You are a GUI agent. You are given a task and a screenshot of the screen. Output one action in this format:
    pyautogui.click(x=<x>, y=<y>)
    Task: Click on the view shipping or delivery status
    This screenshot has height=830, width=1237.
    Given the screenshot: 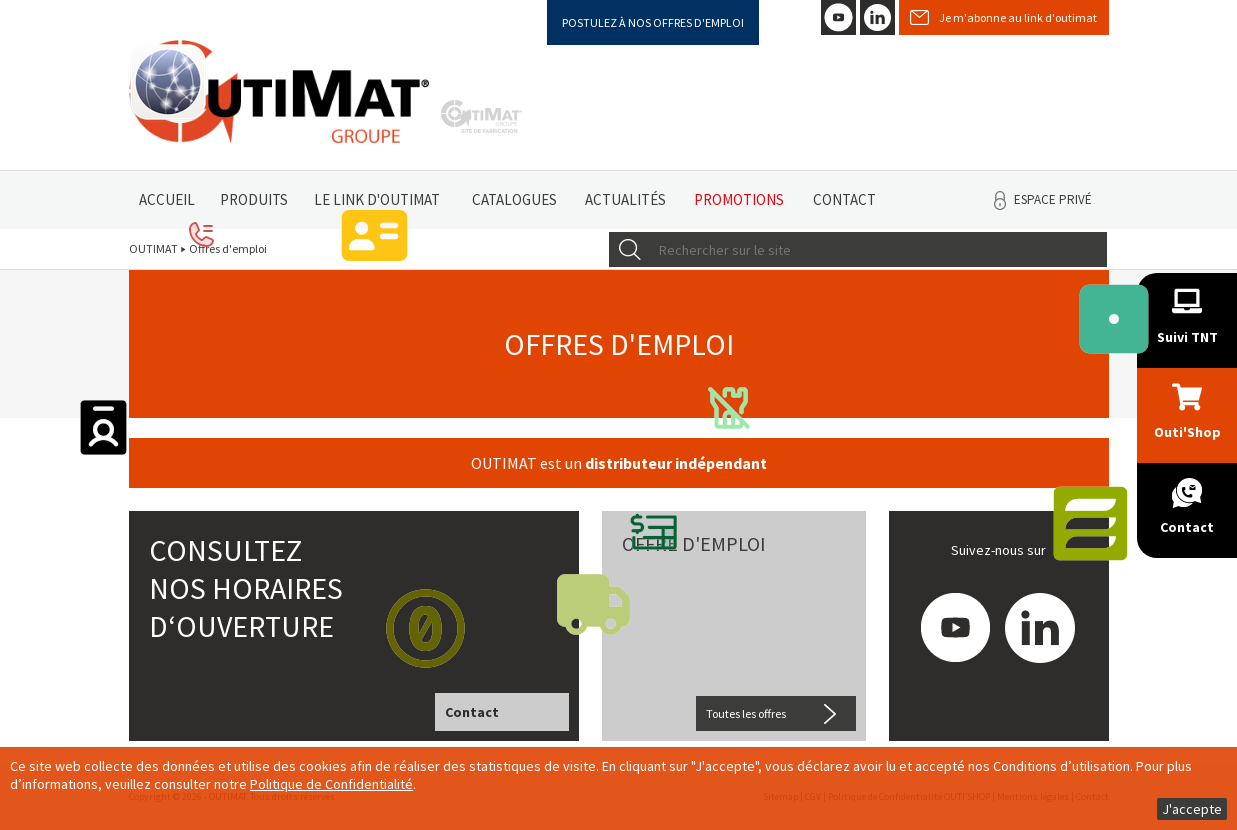 What is the action you would take?
    pyautogui.click(x=593, y=602)
    